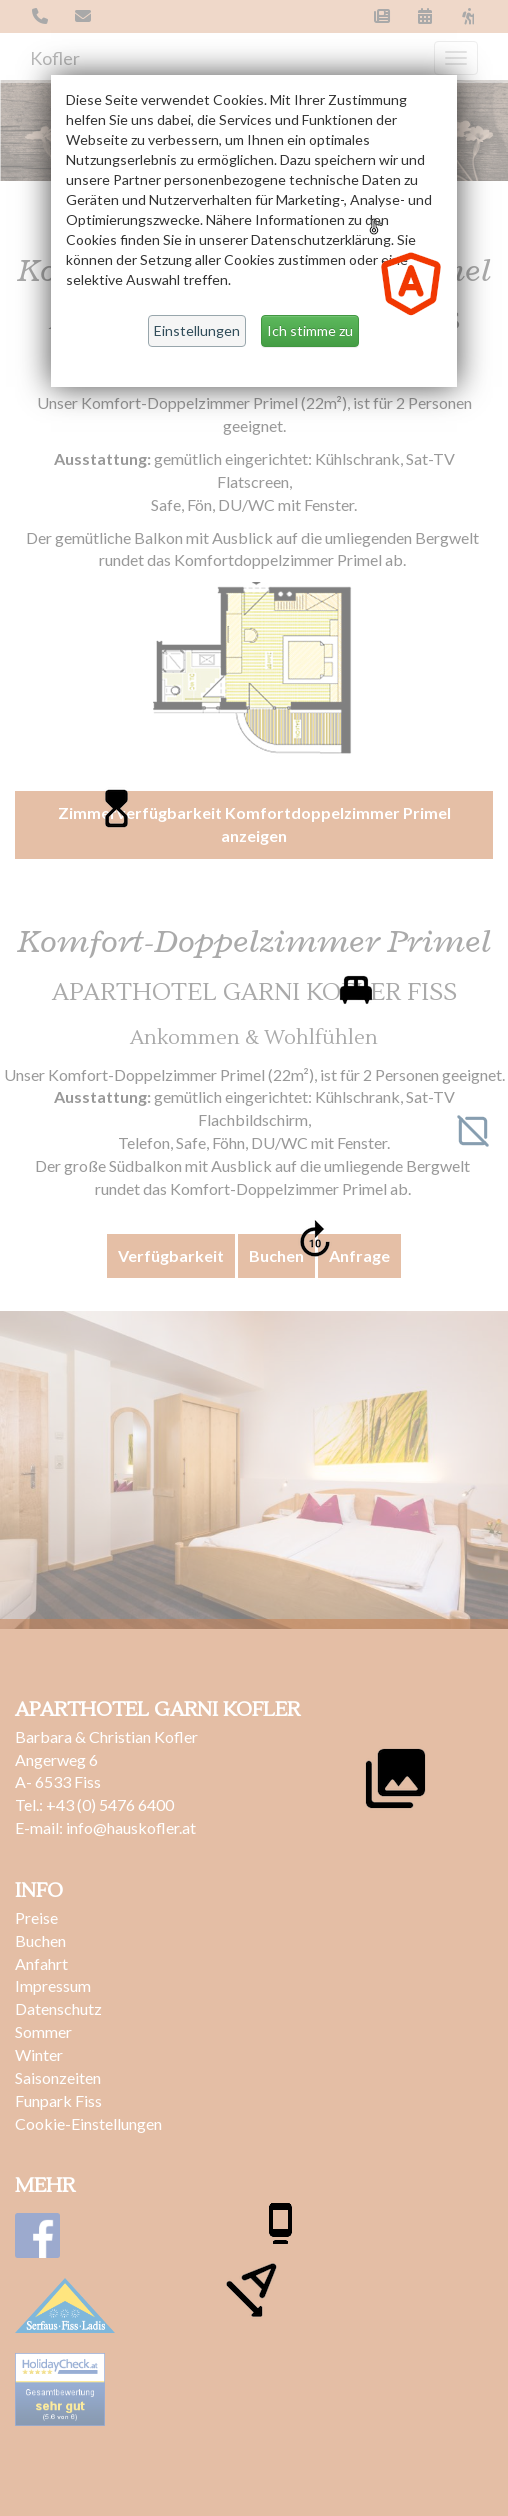  What do you see at coordinates (356, 990) in the screenshot?
I see `select single bed room option` at bounding box center [356, 990].